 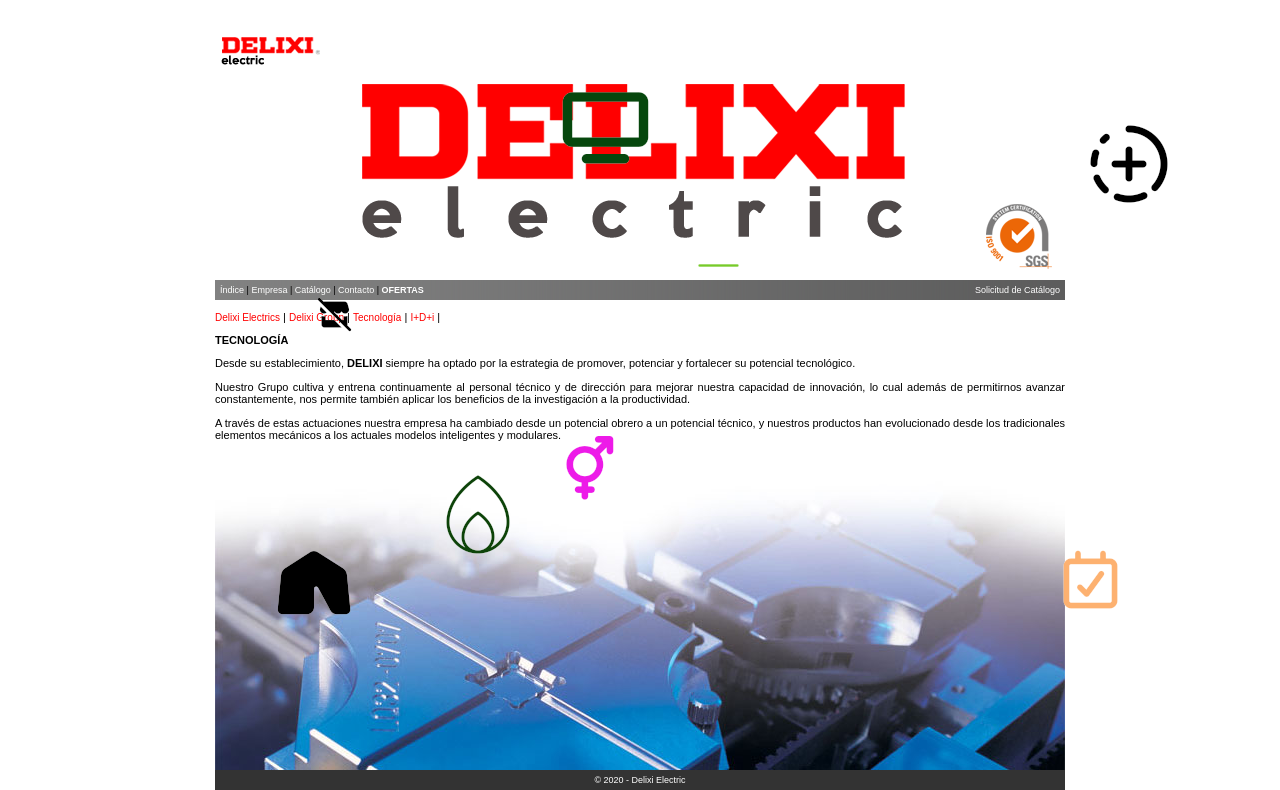 What do you see at coordinates (605, 125) in the screenshot?
I see `access TV or video streaming` at bounding box center [605, 125].